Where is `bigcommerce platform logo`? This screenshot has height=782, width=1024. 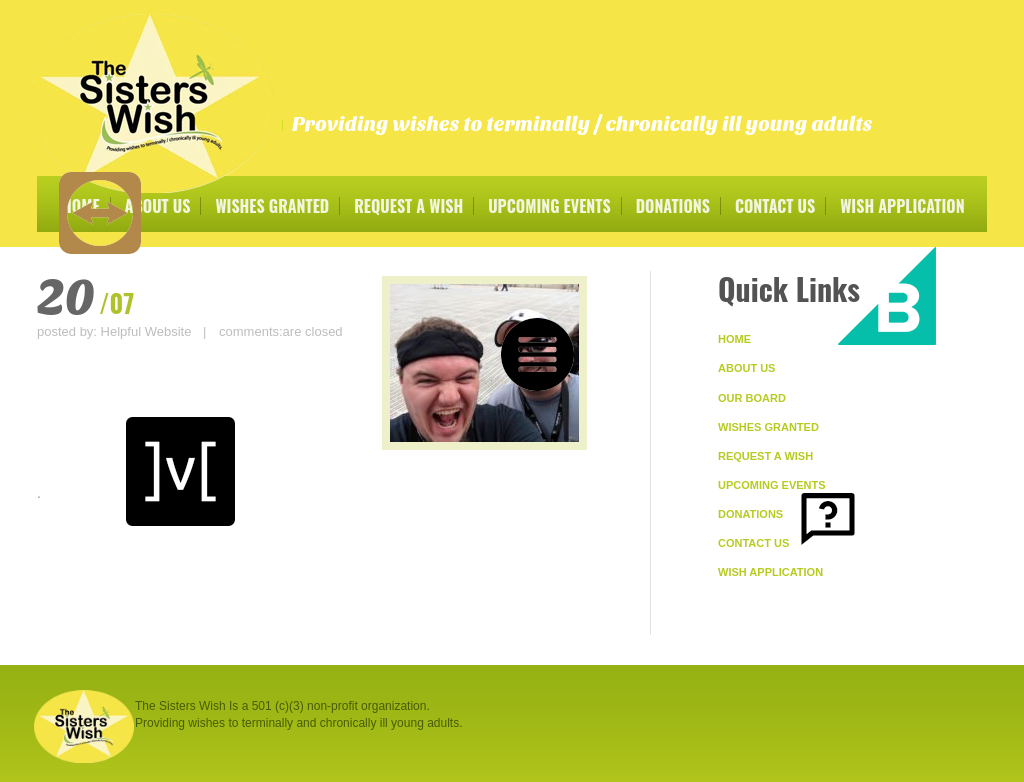 bigcommerce platform logo is located at coordinates (887, 296).